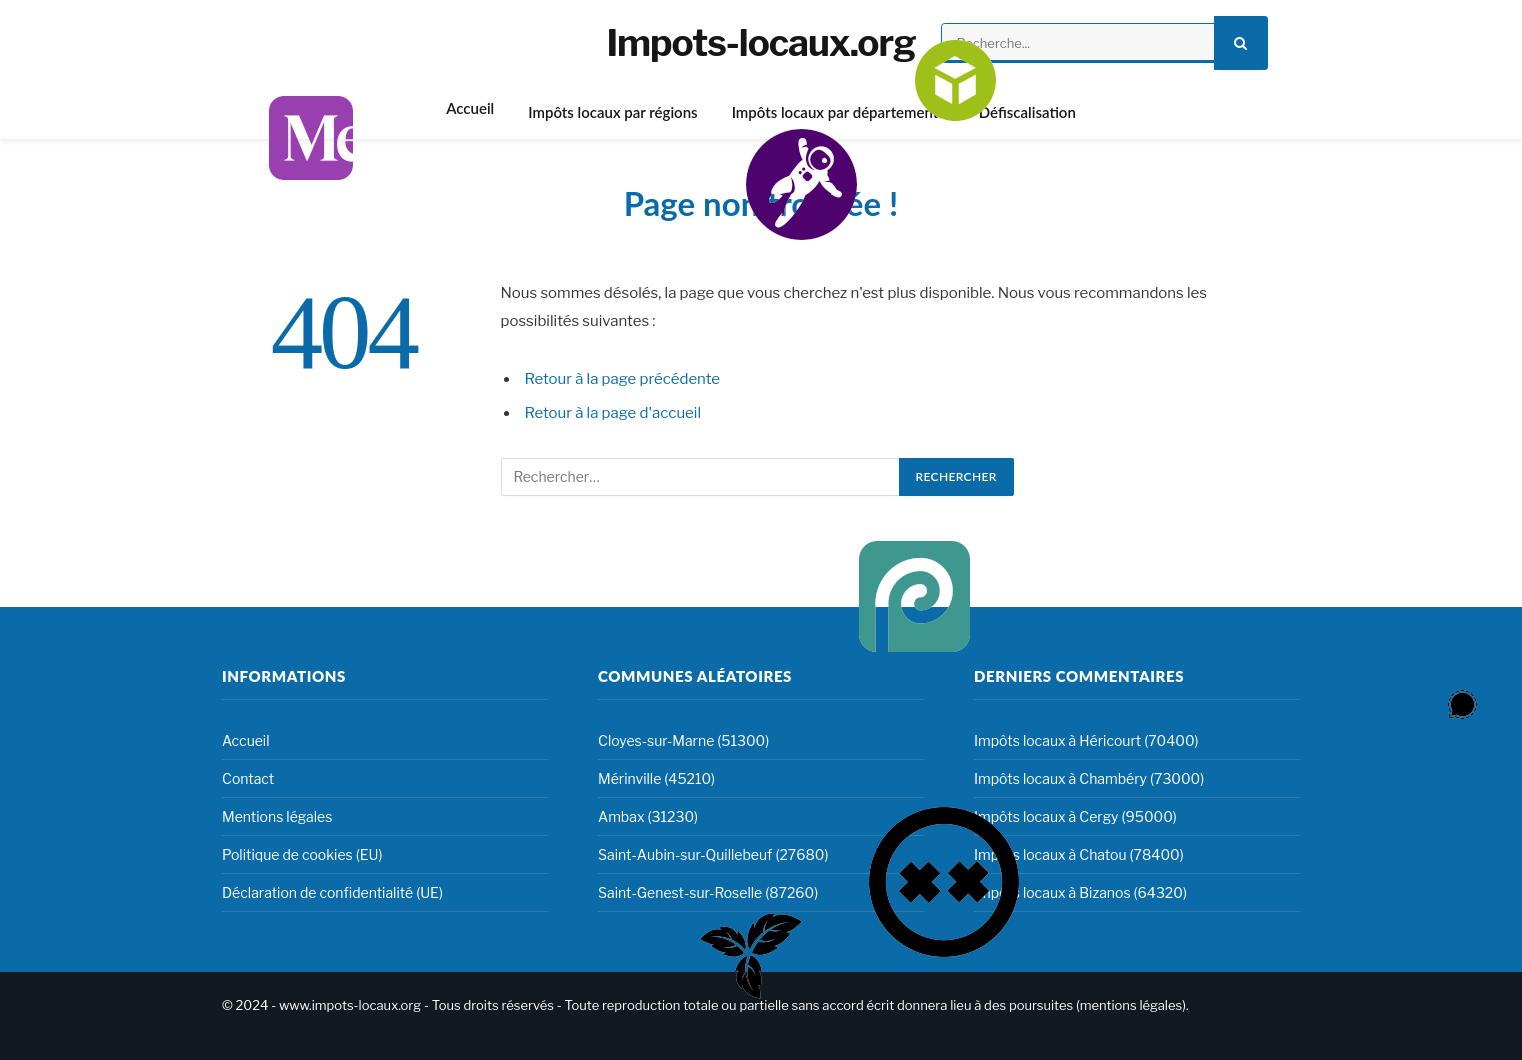 This screenshot has width=1522, height=1060. Describe the element at coordinates (944, 882) in the screenshot. I see `facepunch studios logo` at that location.